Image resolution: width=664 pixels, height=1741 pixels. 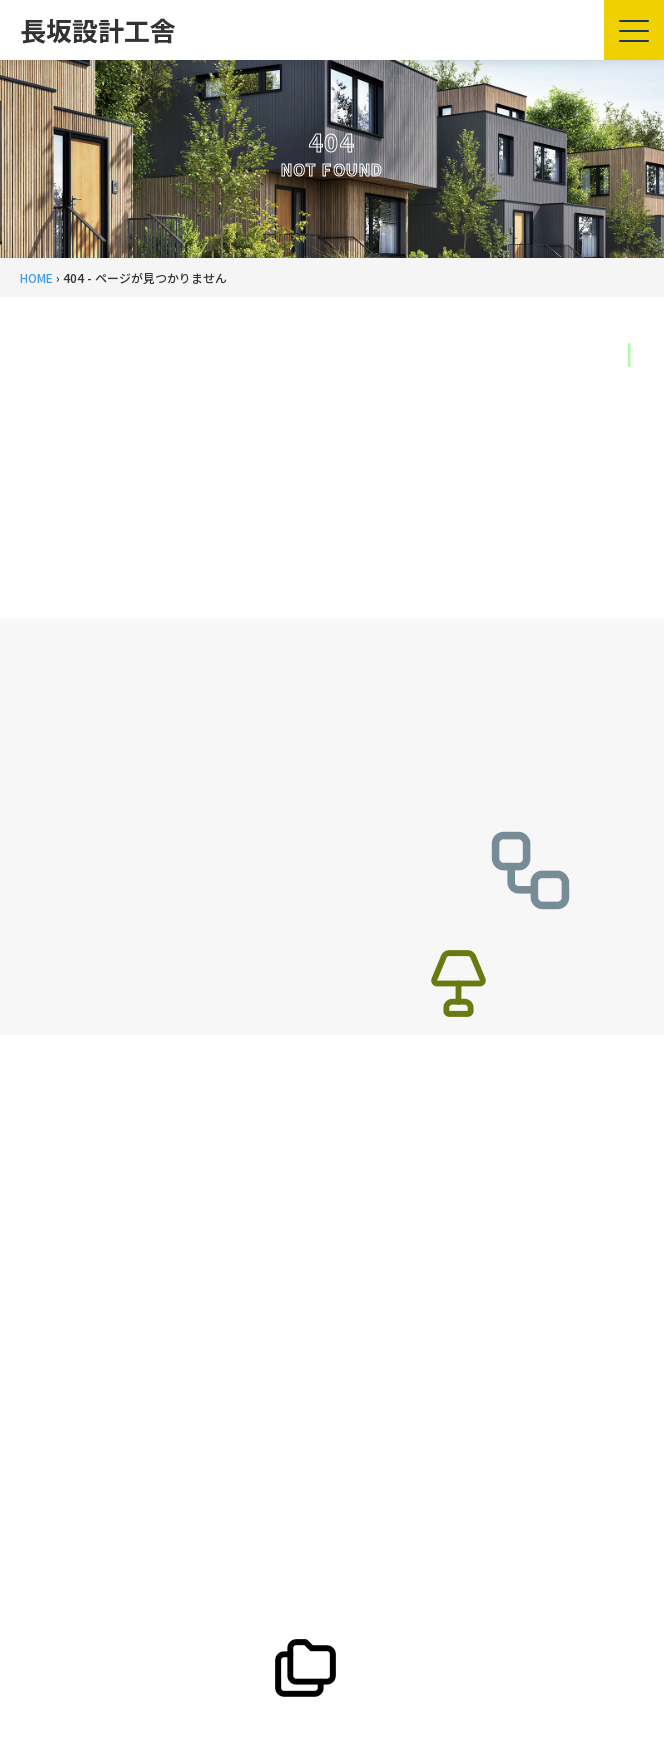 What do you see at coordinates (305, 1669) in the screenshot?
I see `browse all folders` at bounding box center [305, 1669].